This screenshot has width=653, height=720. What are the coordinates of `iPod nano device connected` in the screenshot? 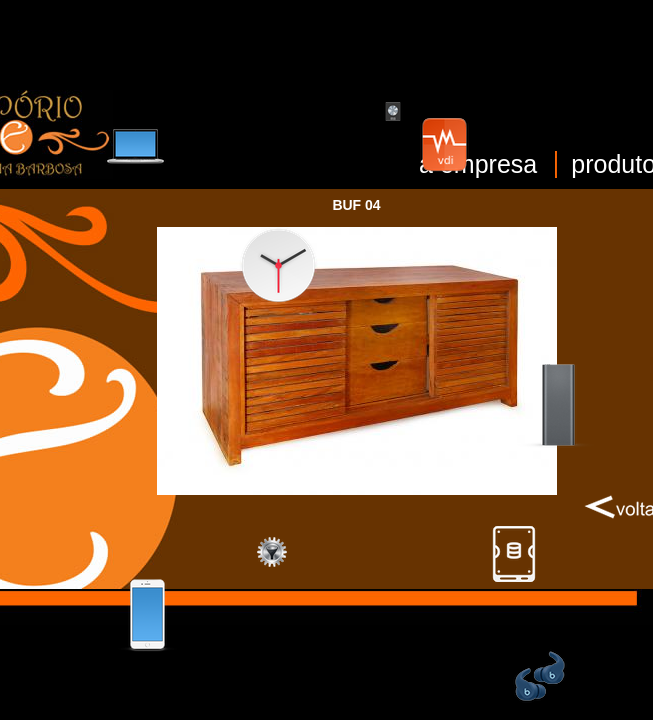 It's located at (558, 406).